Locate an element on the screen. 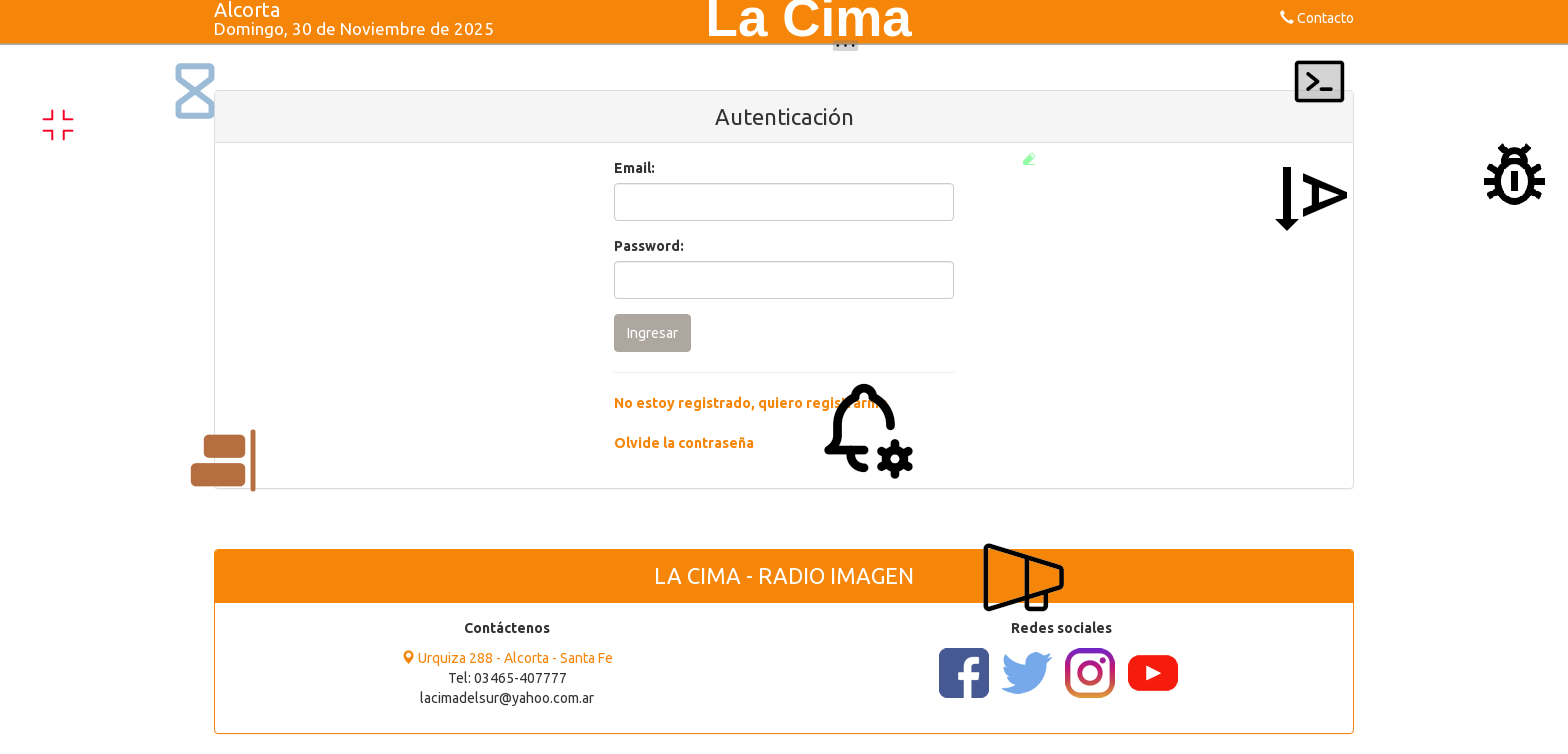  access pest control services is located at coordinates (1514, 174).